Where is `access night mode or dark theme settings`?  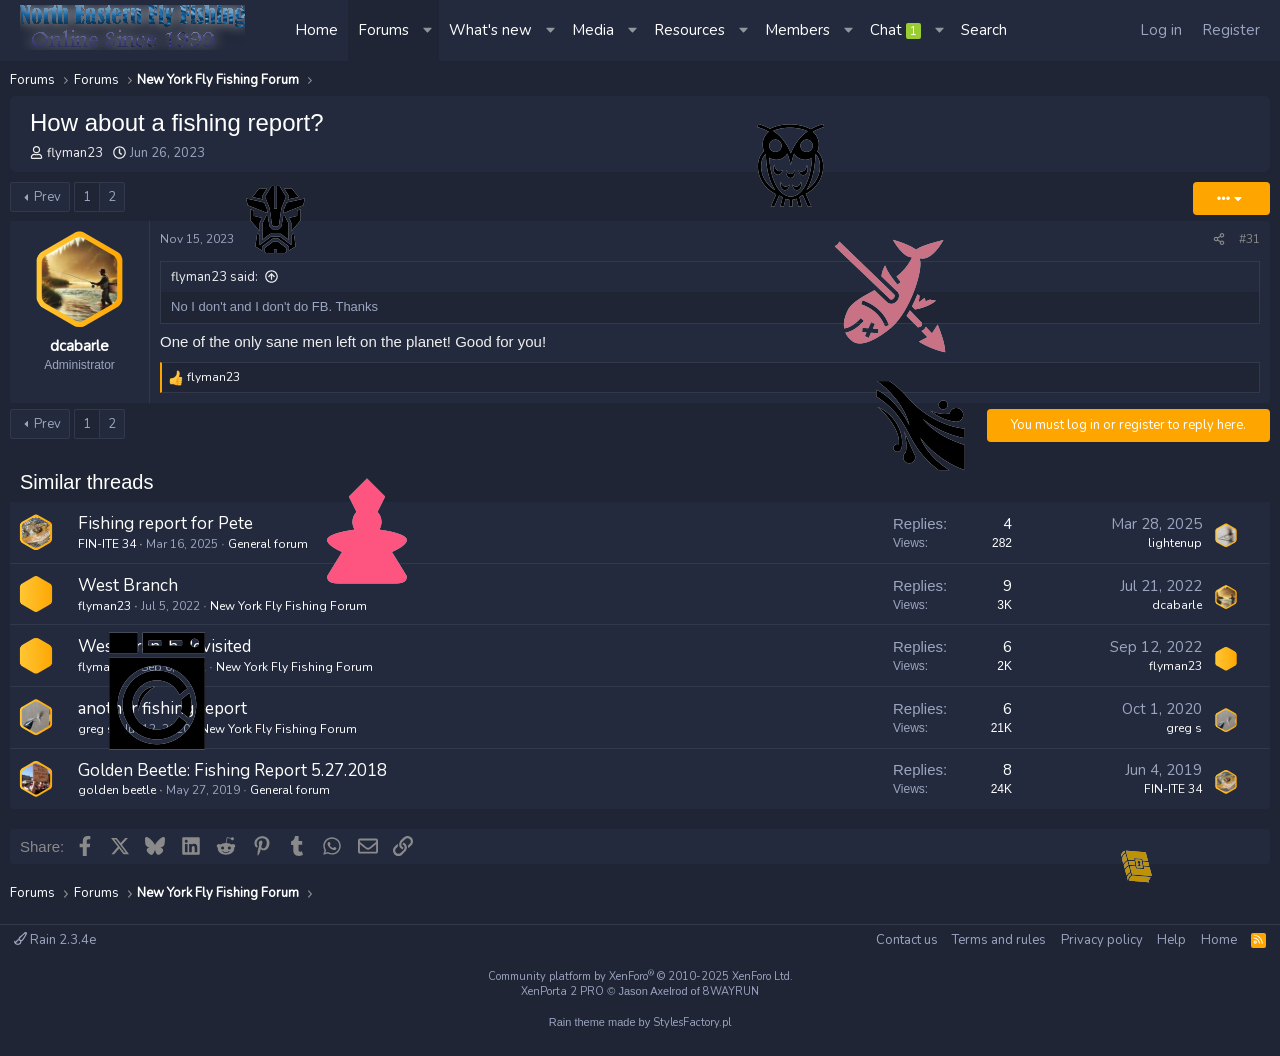 access night mode or dark theme settings is located at coordinates (790, 165).